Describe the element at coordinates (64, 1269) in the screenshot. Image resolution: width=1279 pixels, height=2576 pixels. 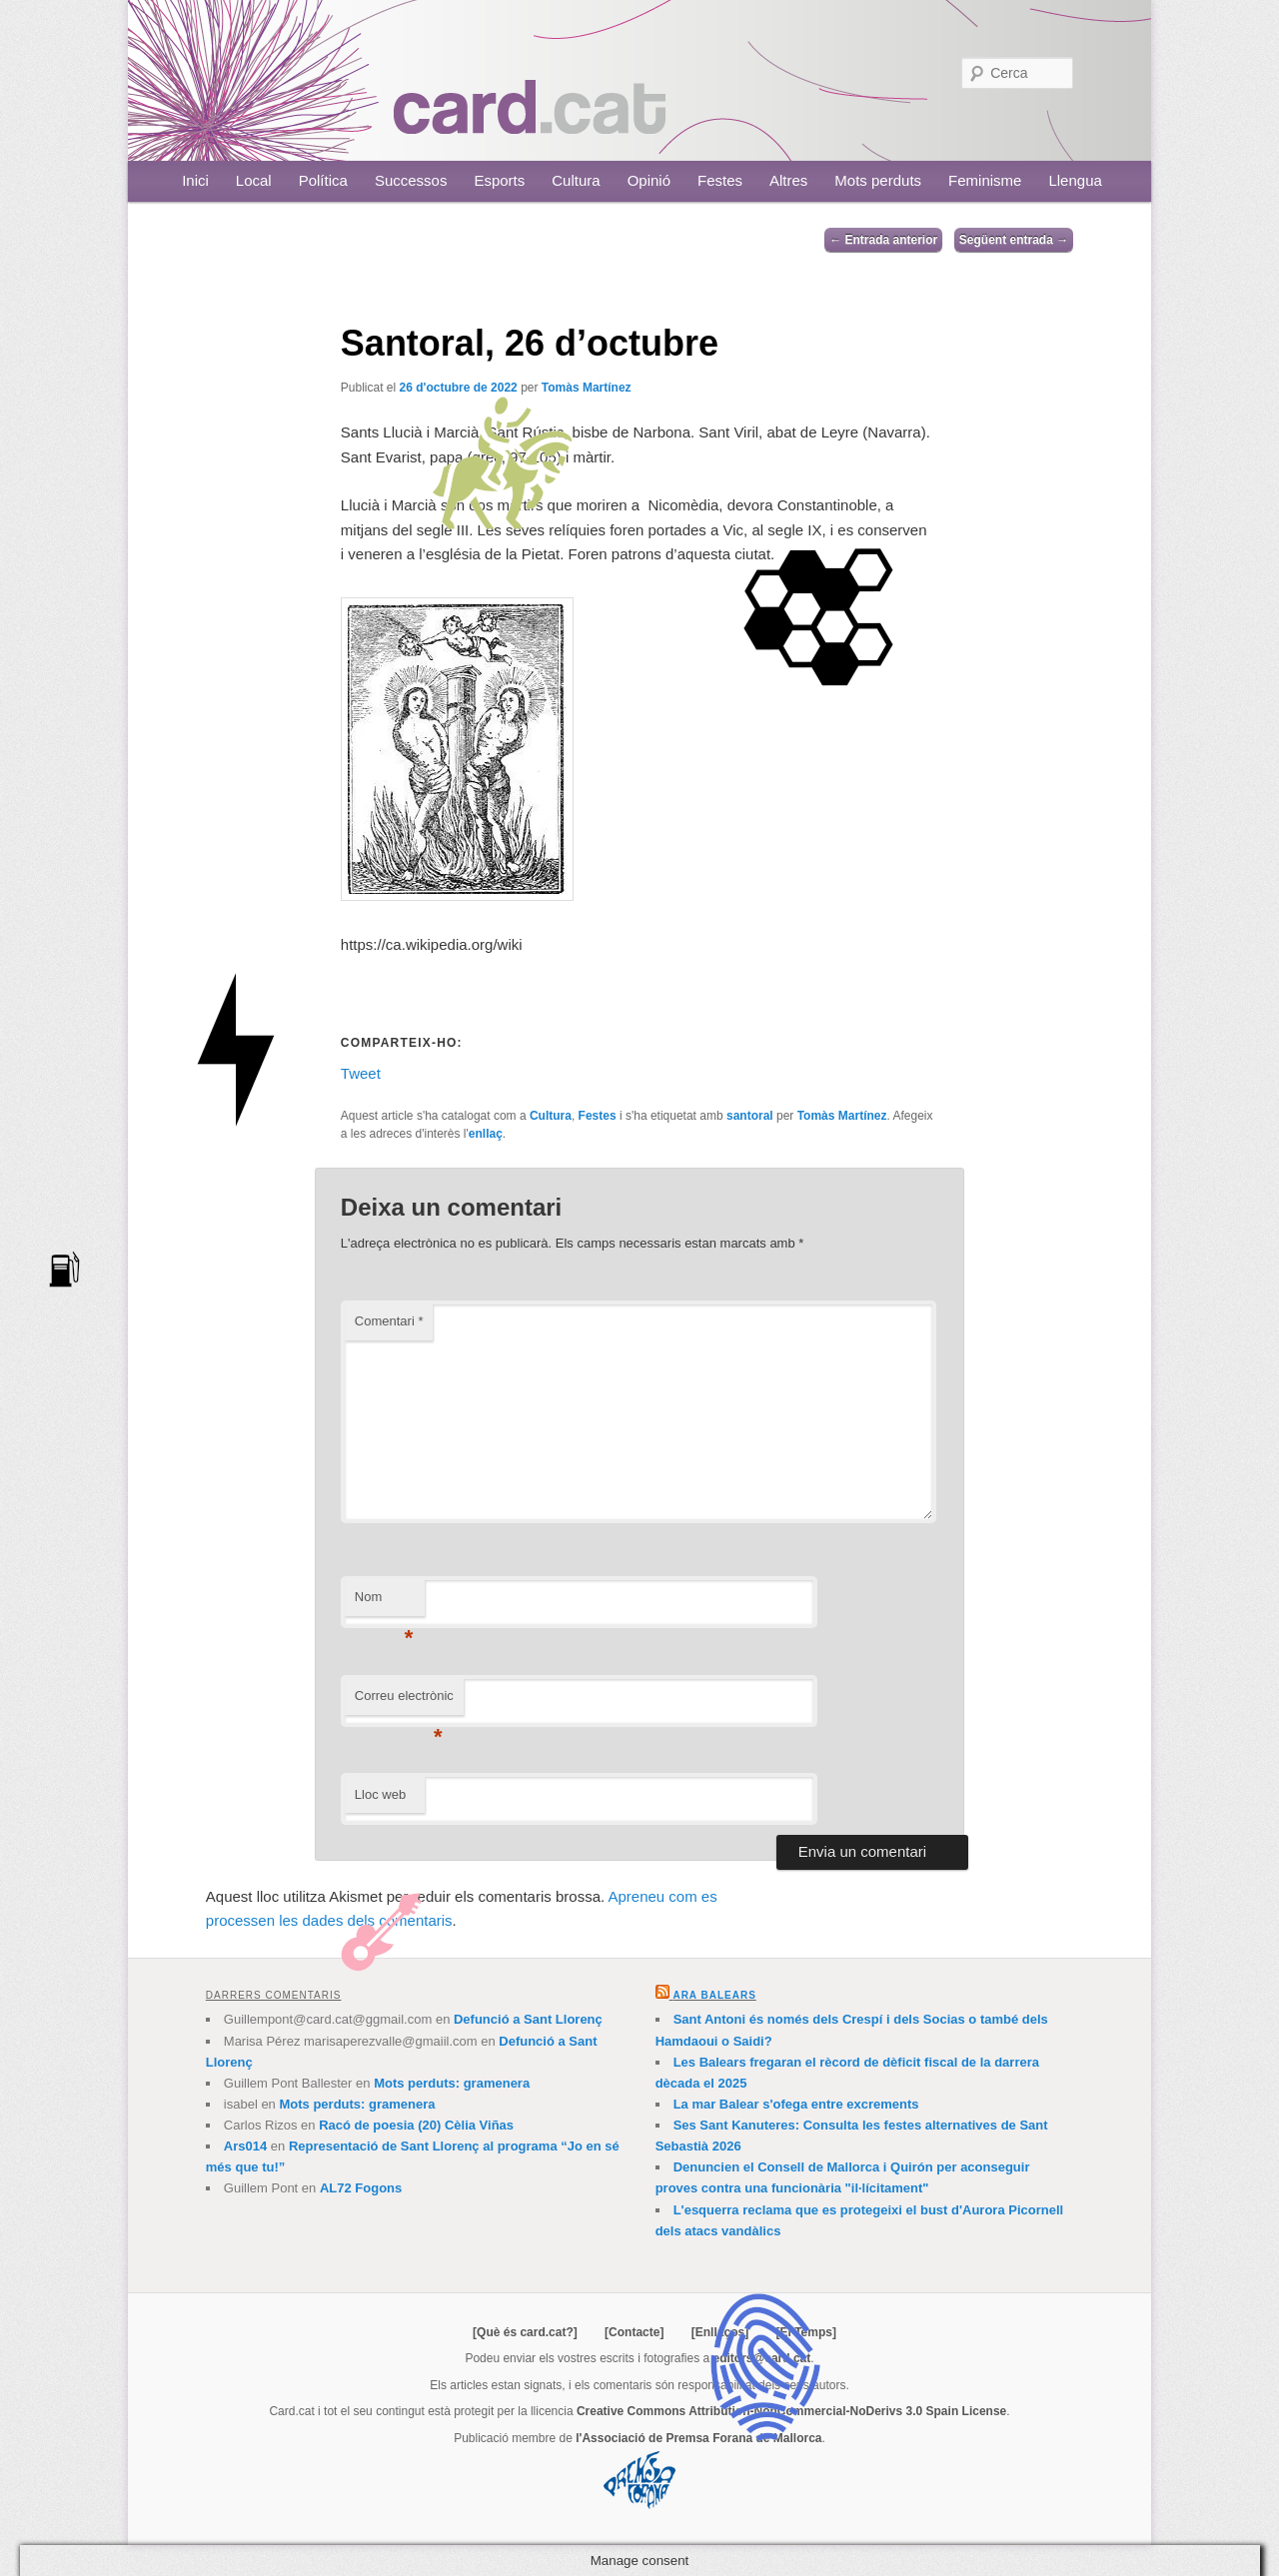
I see `find nearby gas stations` at that location.